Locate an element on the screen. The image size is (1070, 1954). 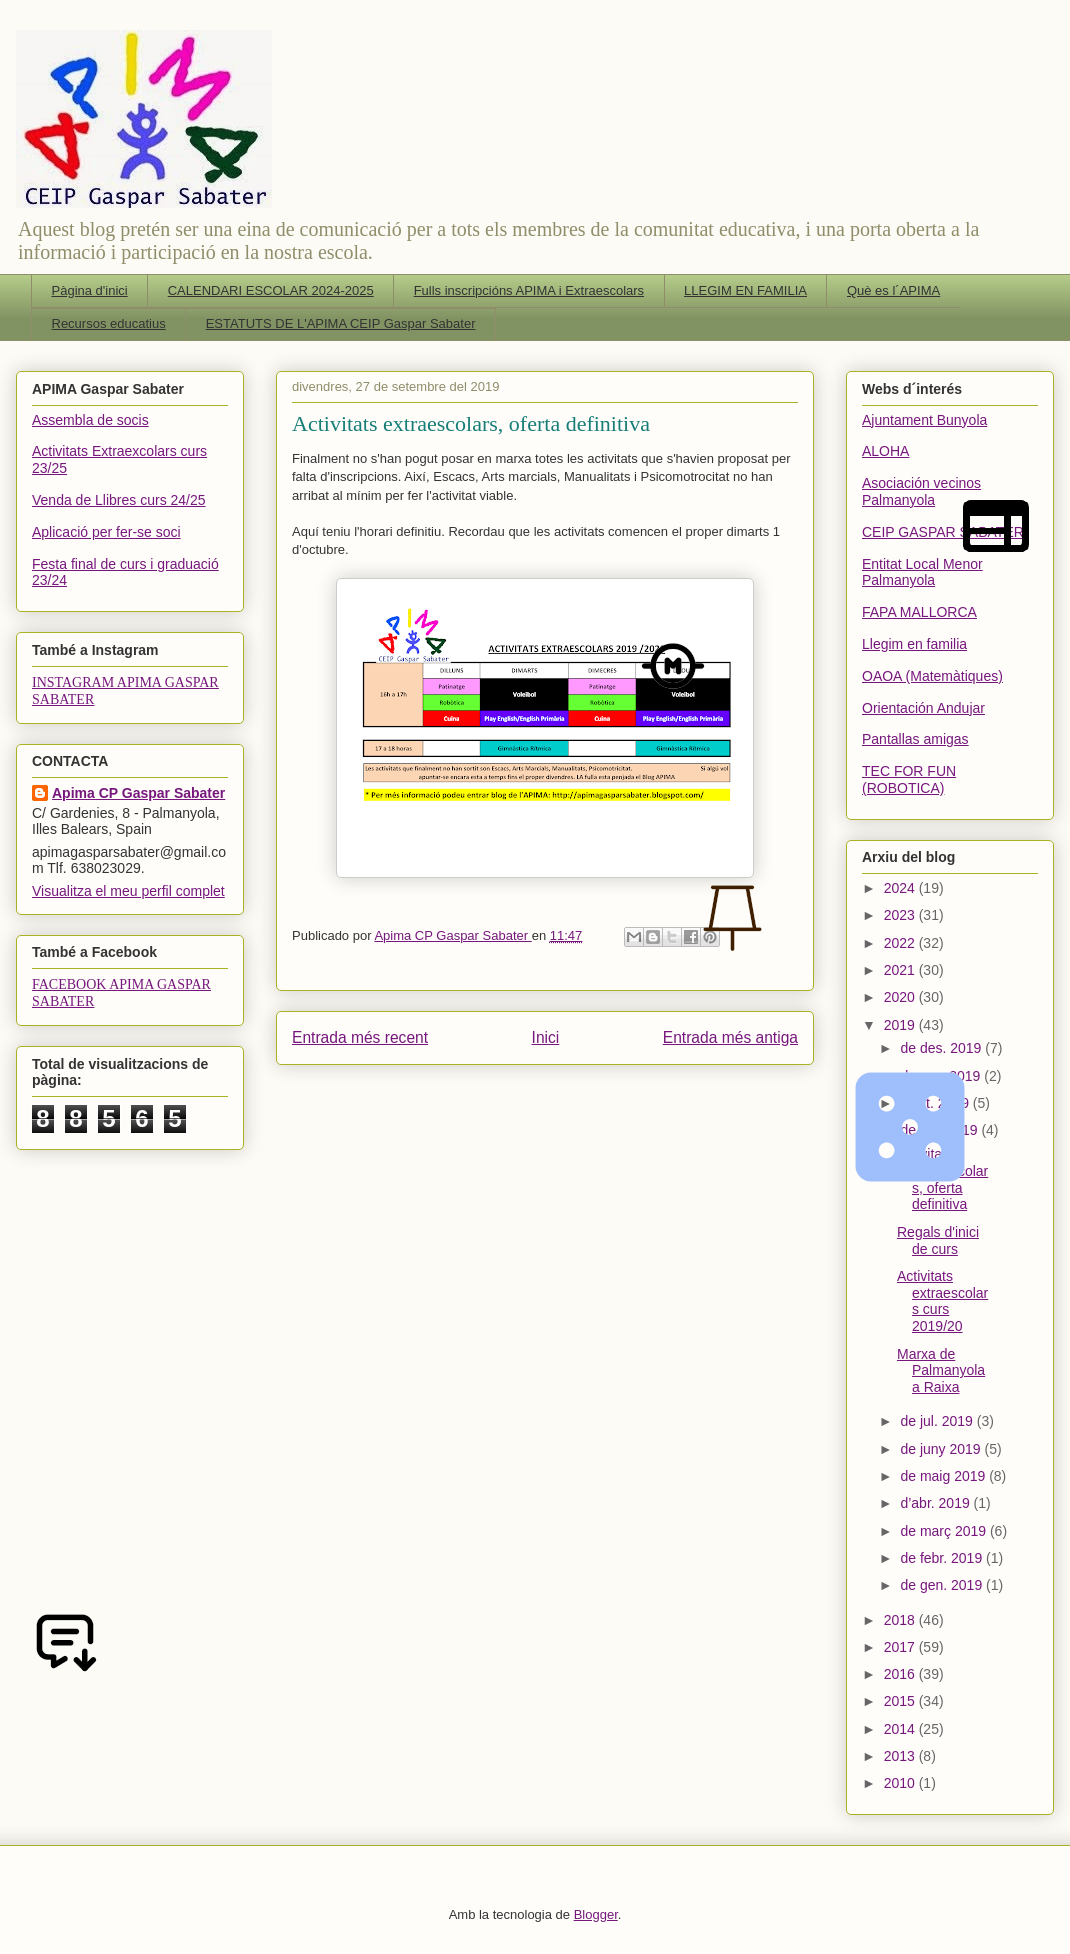
indicates a random or chance-based action is located at coordinates (910, 1127).